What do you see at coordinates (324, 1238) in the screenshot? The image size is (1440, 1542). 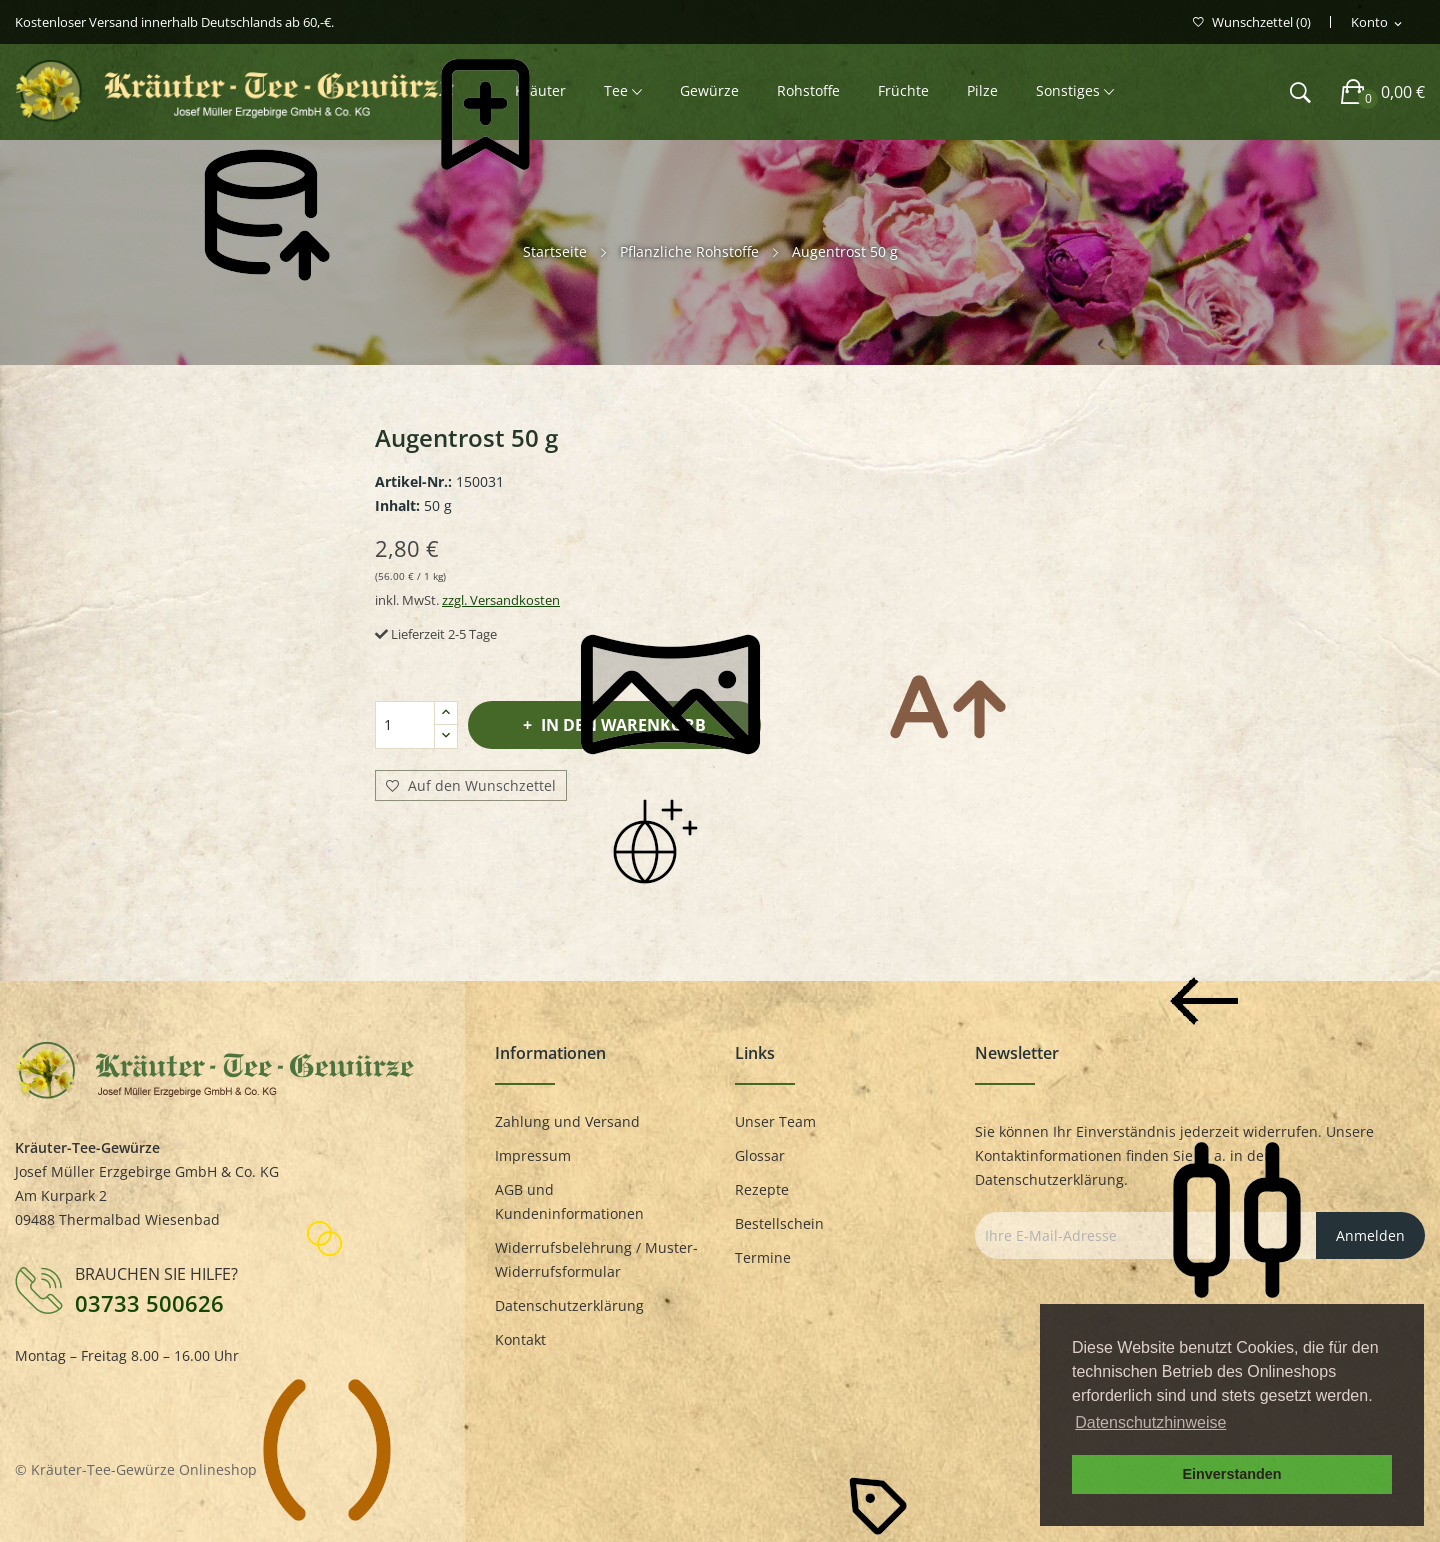 I see `intersect or merge two shapes` at bounding box center [324, 1238].